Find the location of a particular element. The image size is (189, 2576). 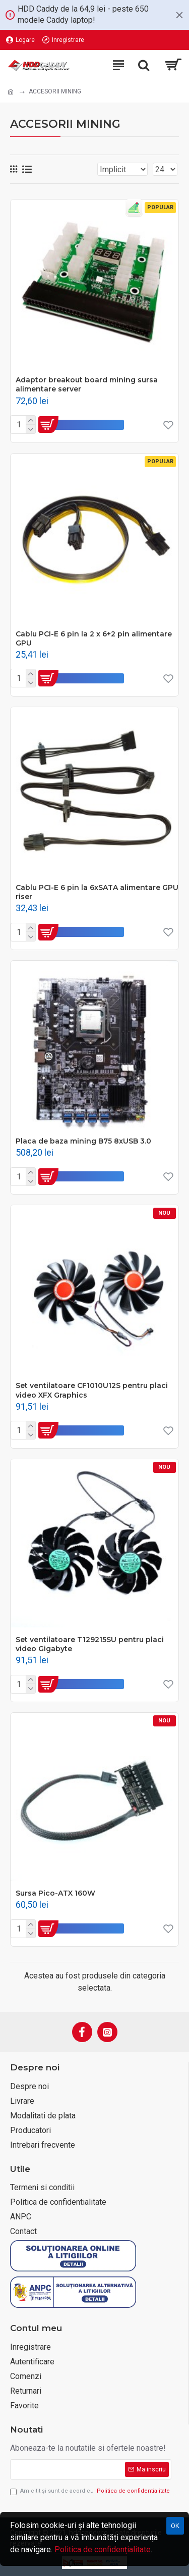

open the software updater application is located at coordinates (48, 1056).